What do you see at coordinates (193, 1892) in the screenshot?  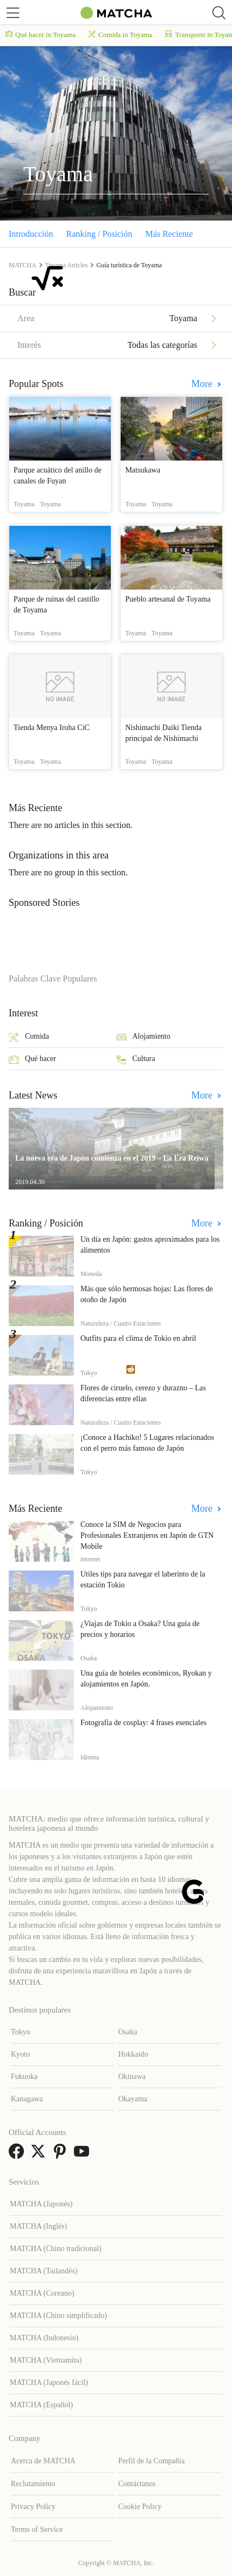 I see `Gofore company logo` at bounding box center [193, 1892].